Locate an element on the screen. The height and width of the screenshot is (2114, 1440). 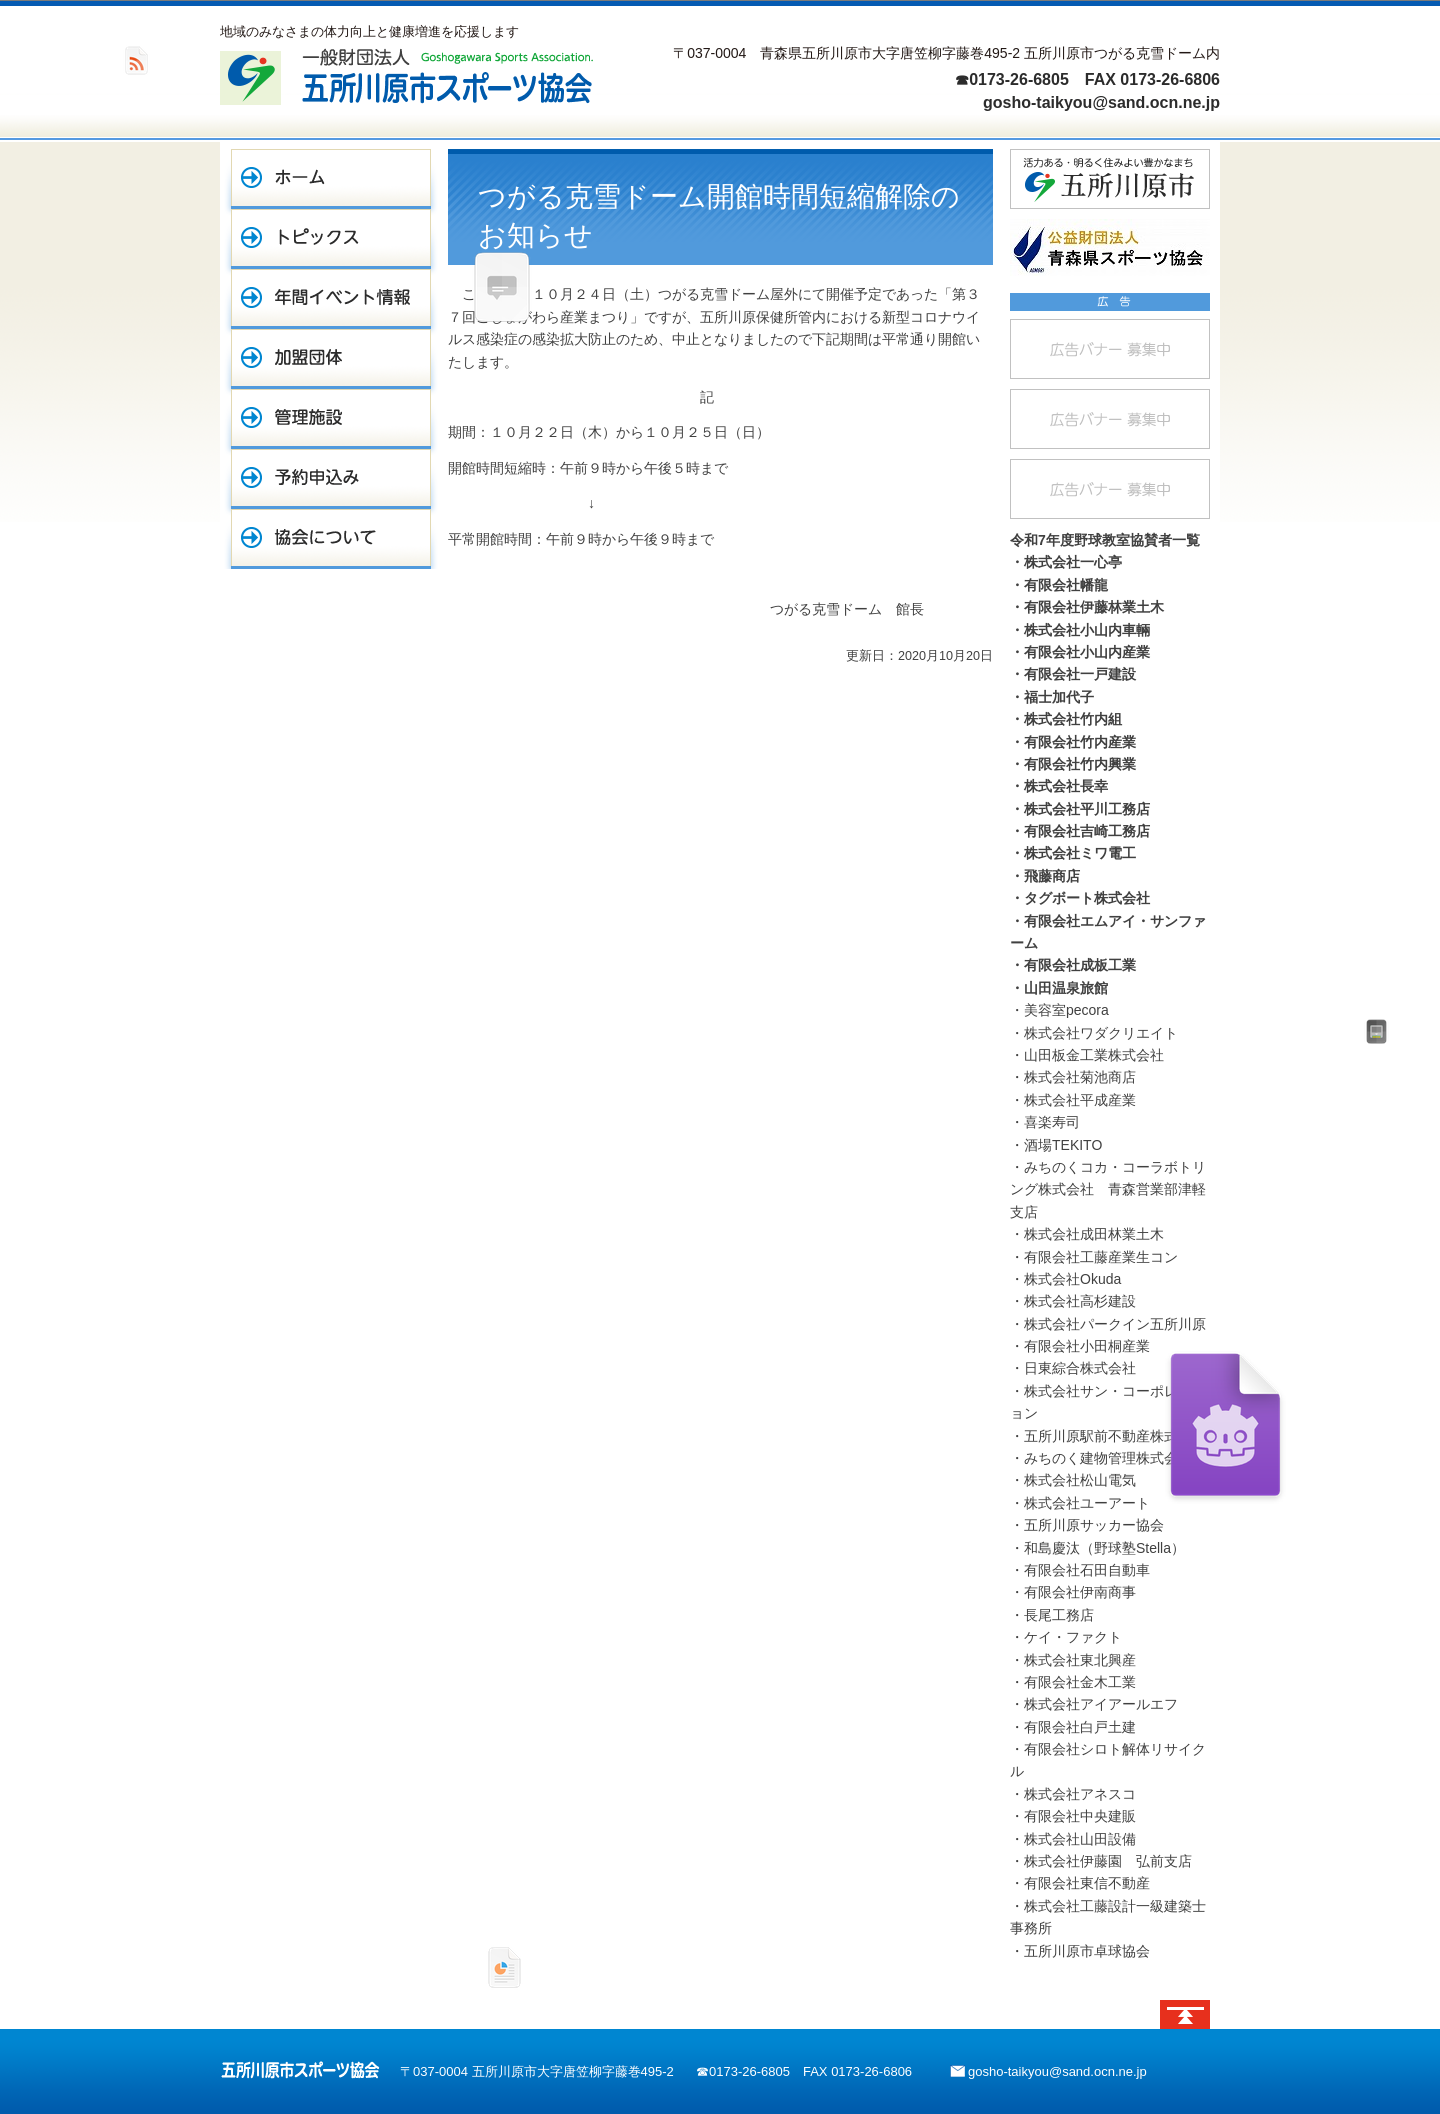
open a presentation file is located at coordinates (504, 1967).